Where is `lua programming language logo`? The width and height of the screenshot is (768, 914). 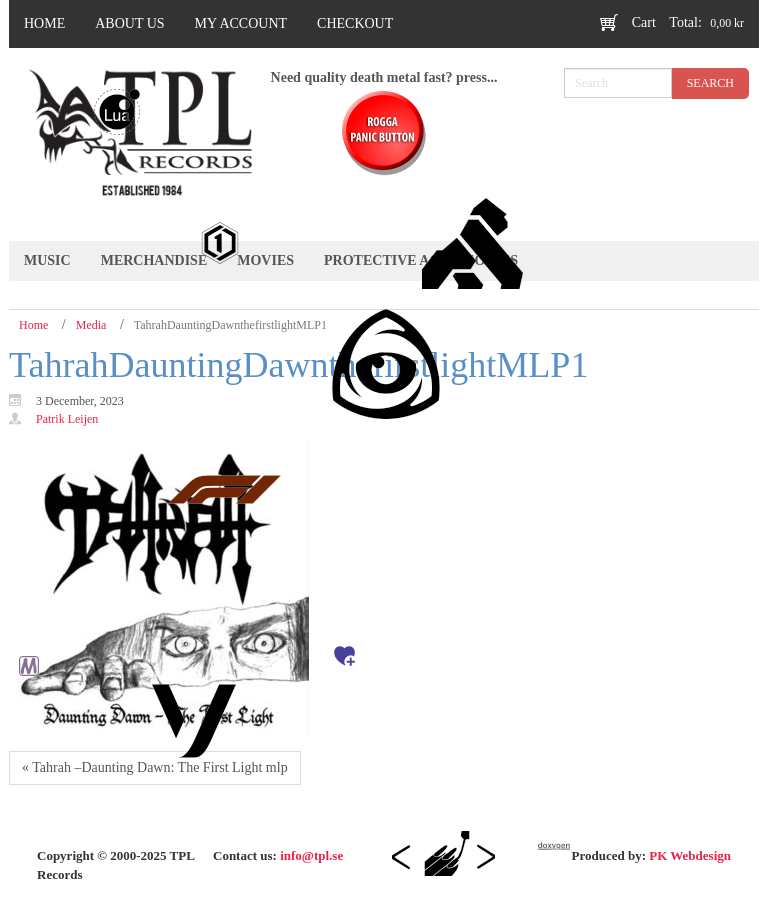 lua programming language logo is located at coordinates (117, 112).